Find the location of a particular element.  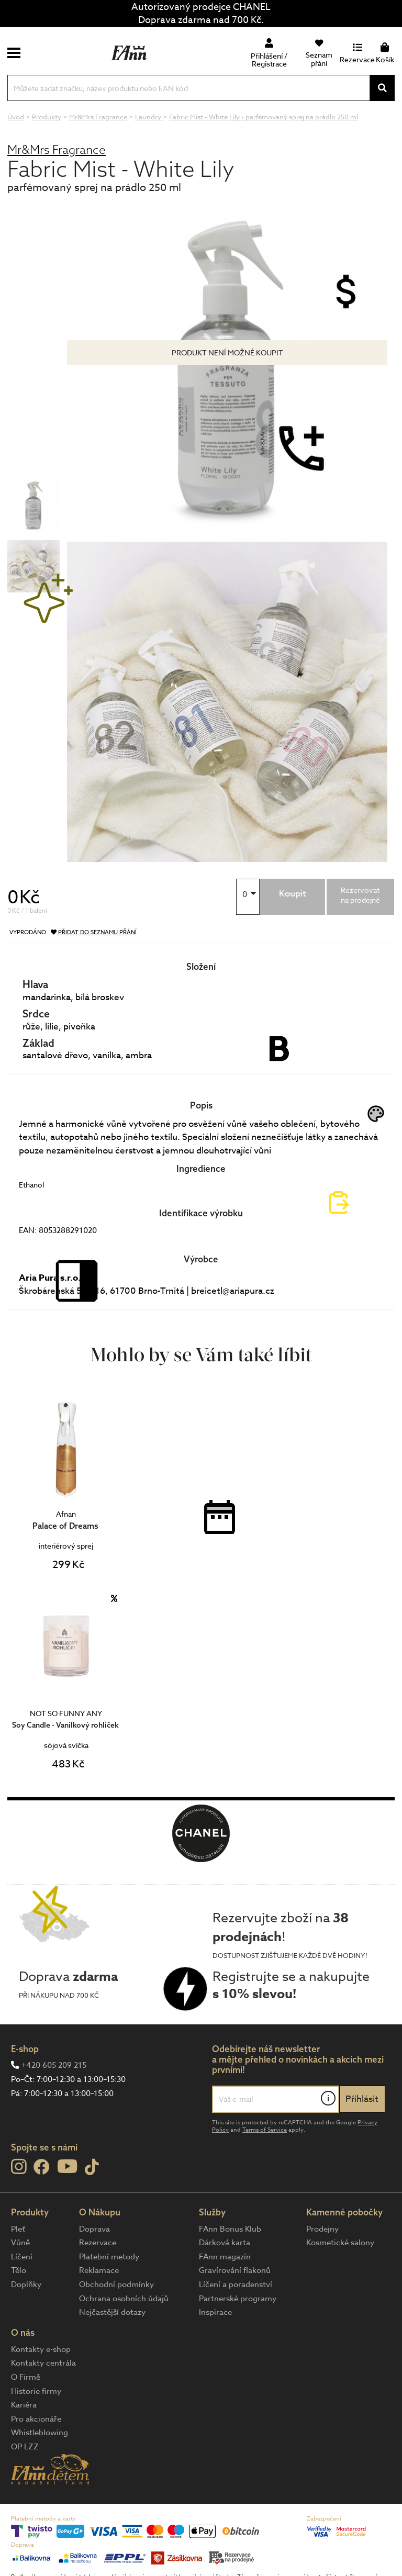

apply bold formatting to selected text is located at coordinates (279, 1048).